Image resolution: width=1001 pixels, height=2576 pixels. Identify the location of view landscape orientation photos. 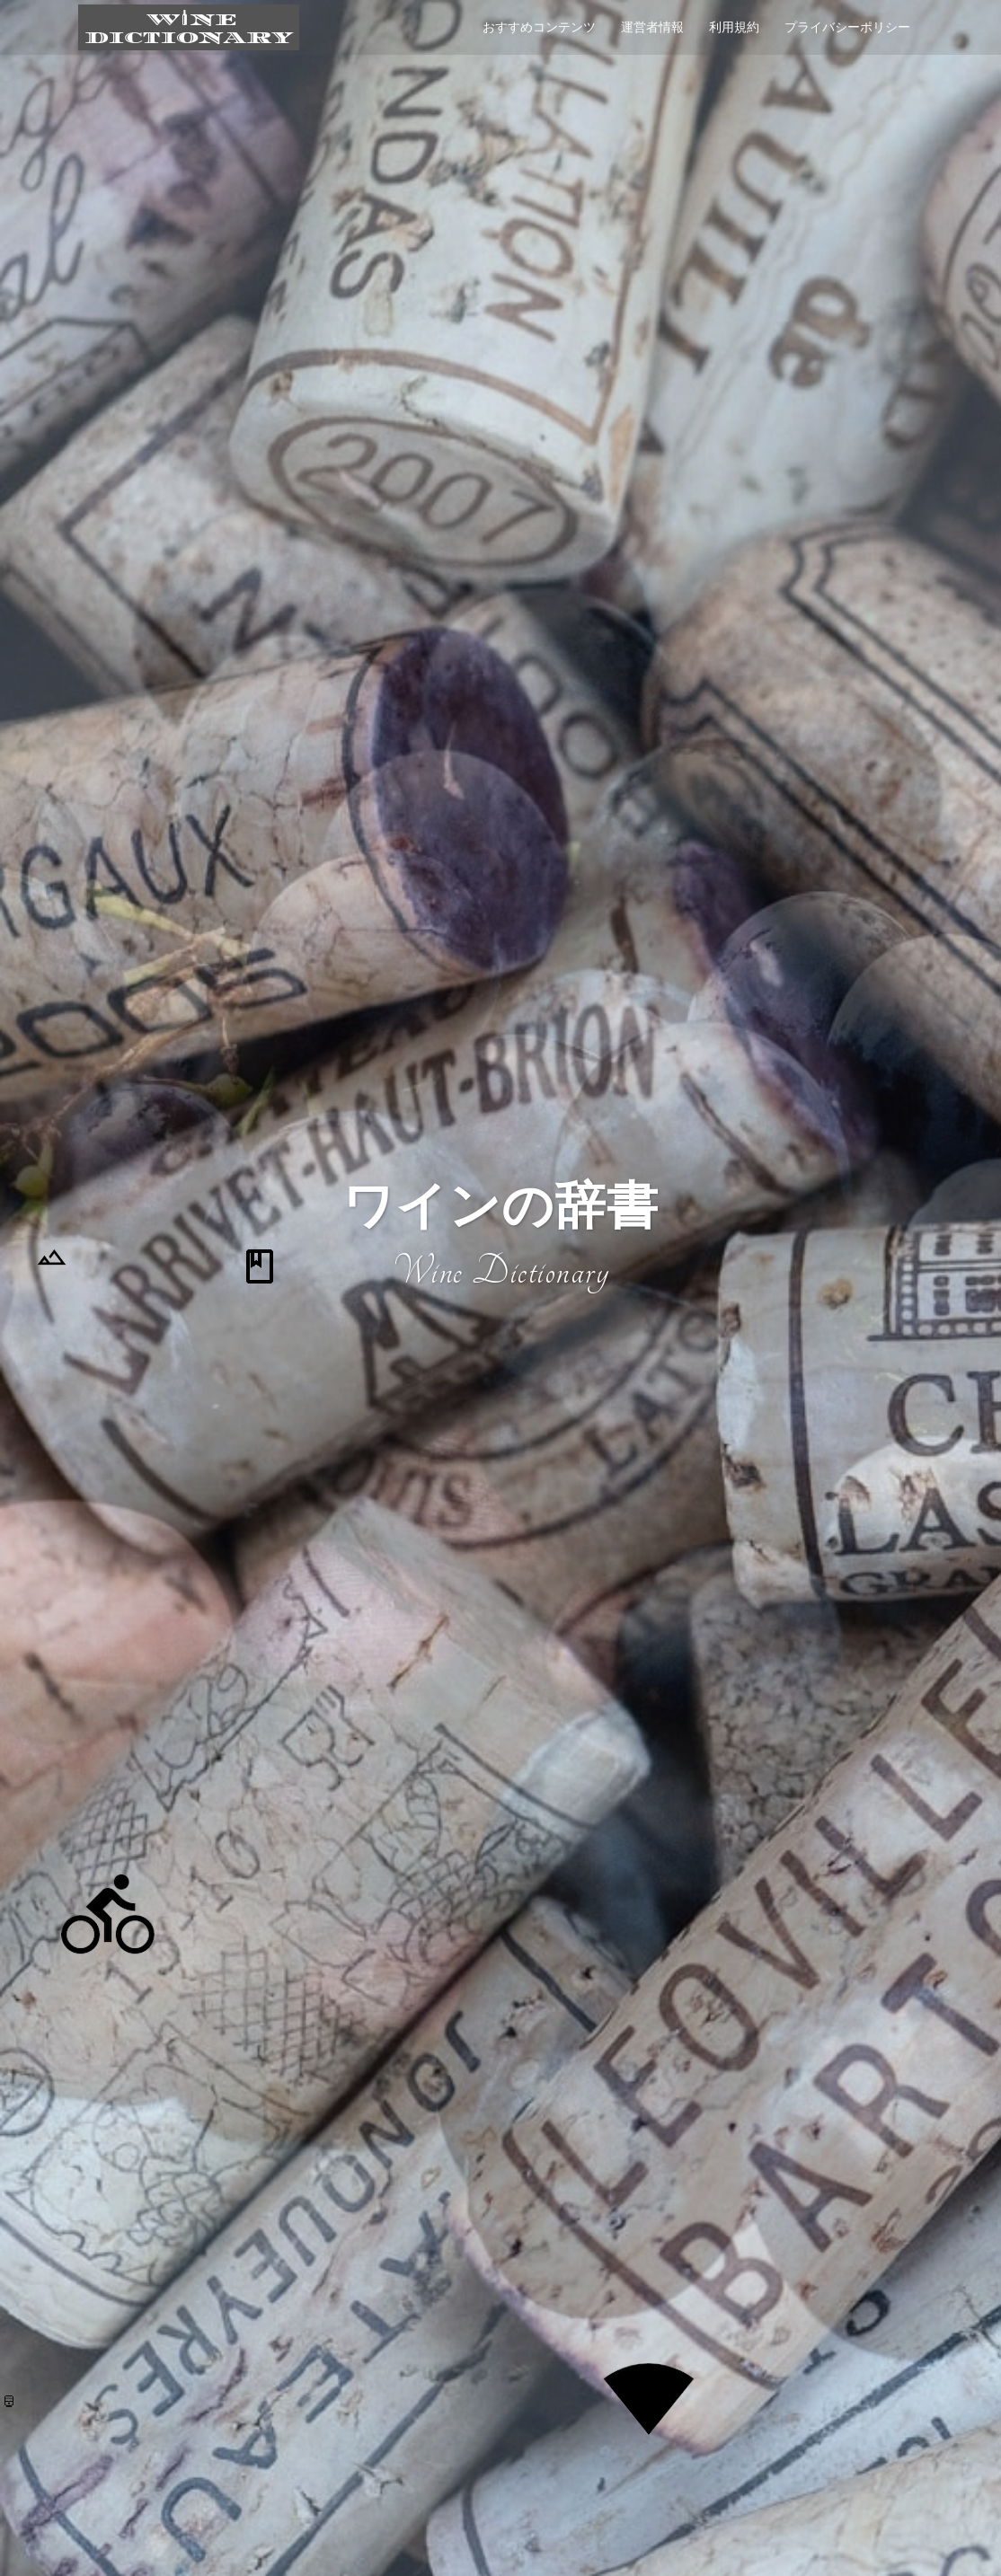
(51, 1257).